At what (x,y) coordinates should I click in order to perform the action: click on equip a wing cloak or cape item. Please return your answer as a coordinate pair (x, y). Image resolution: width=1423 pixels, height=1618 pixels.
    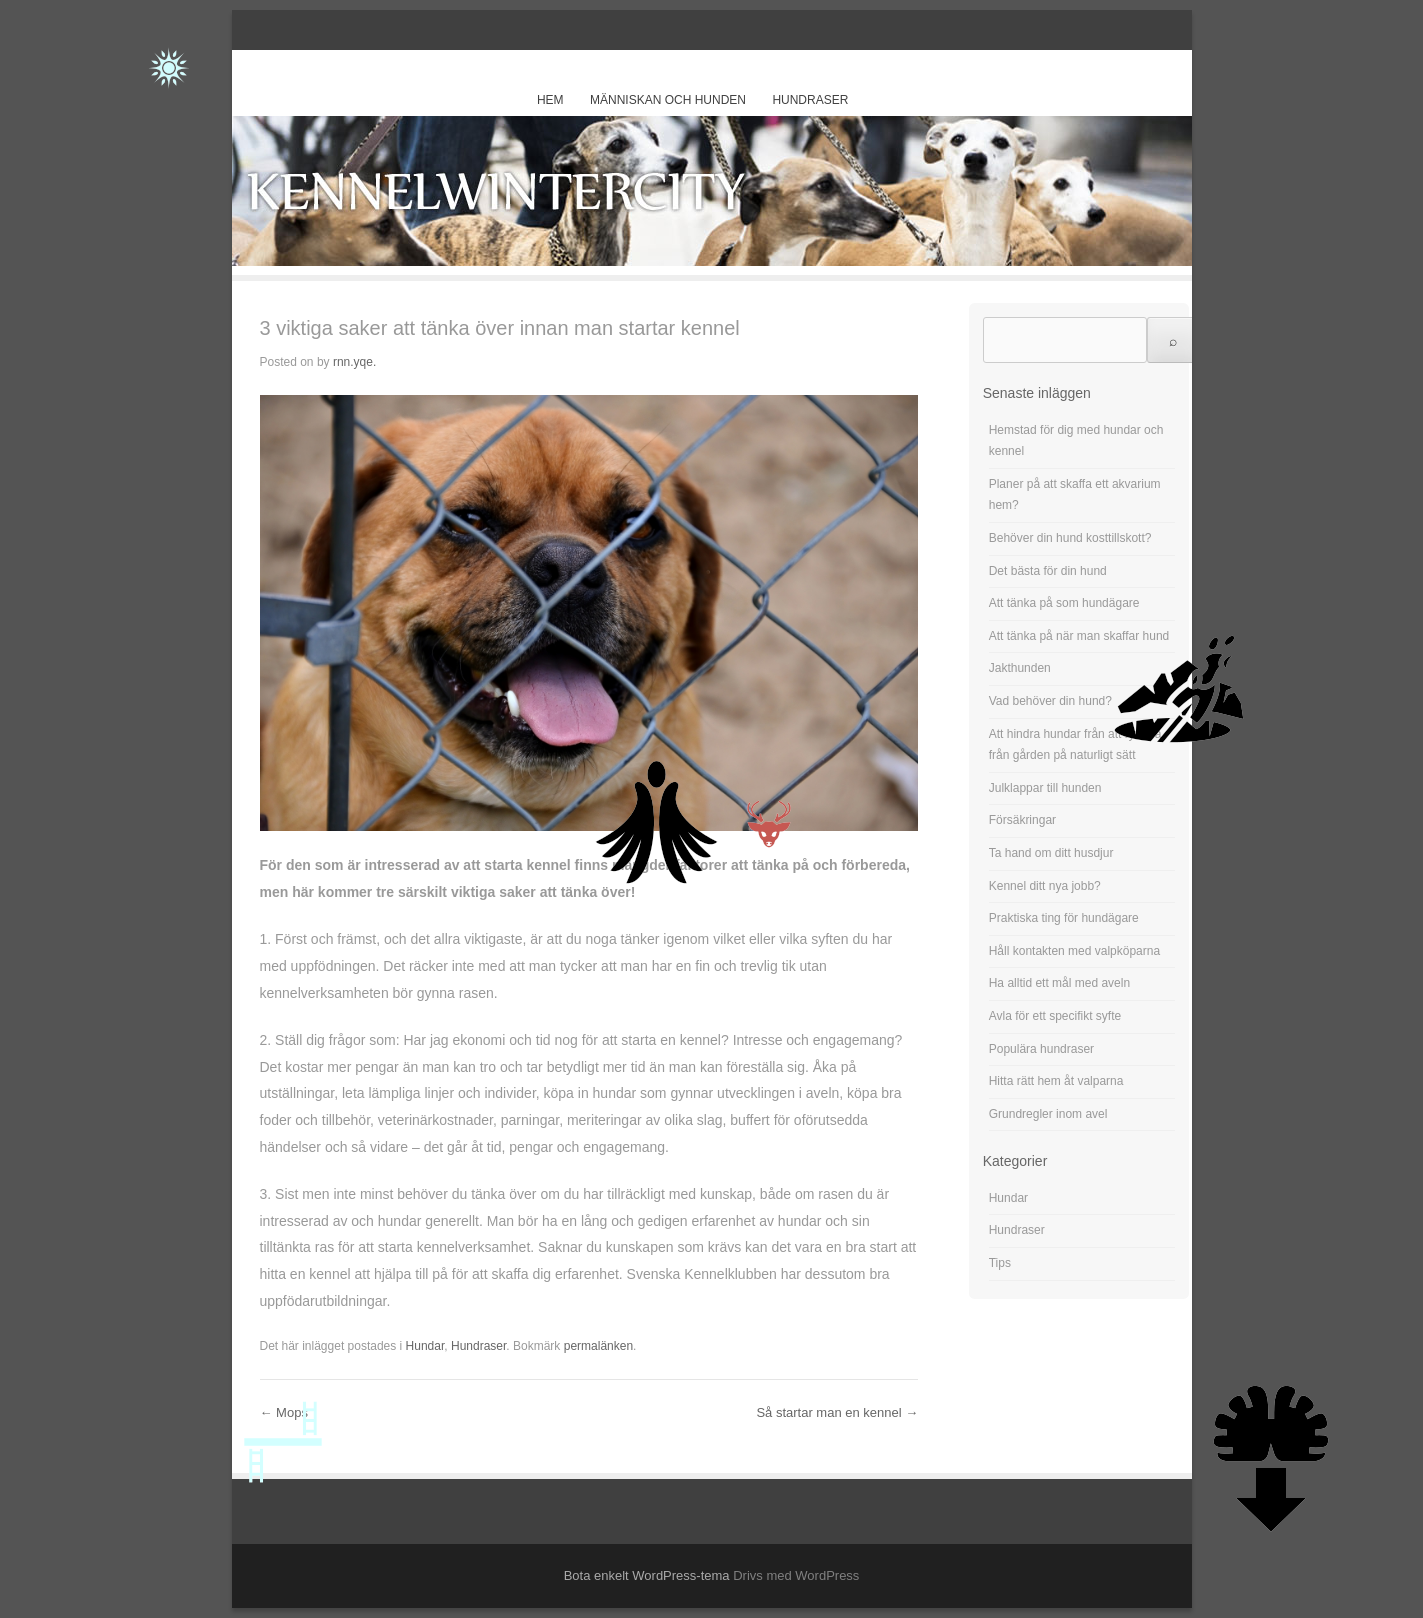
    Looking at the image, I should click on (657, 822).